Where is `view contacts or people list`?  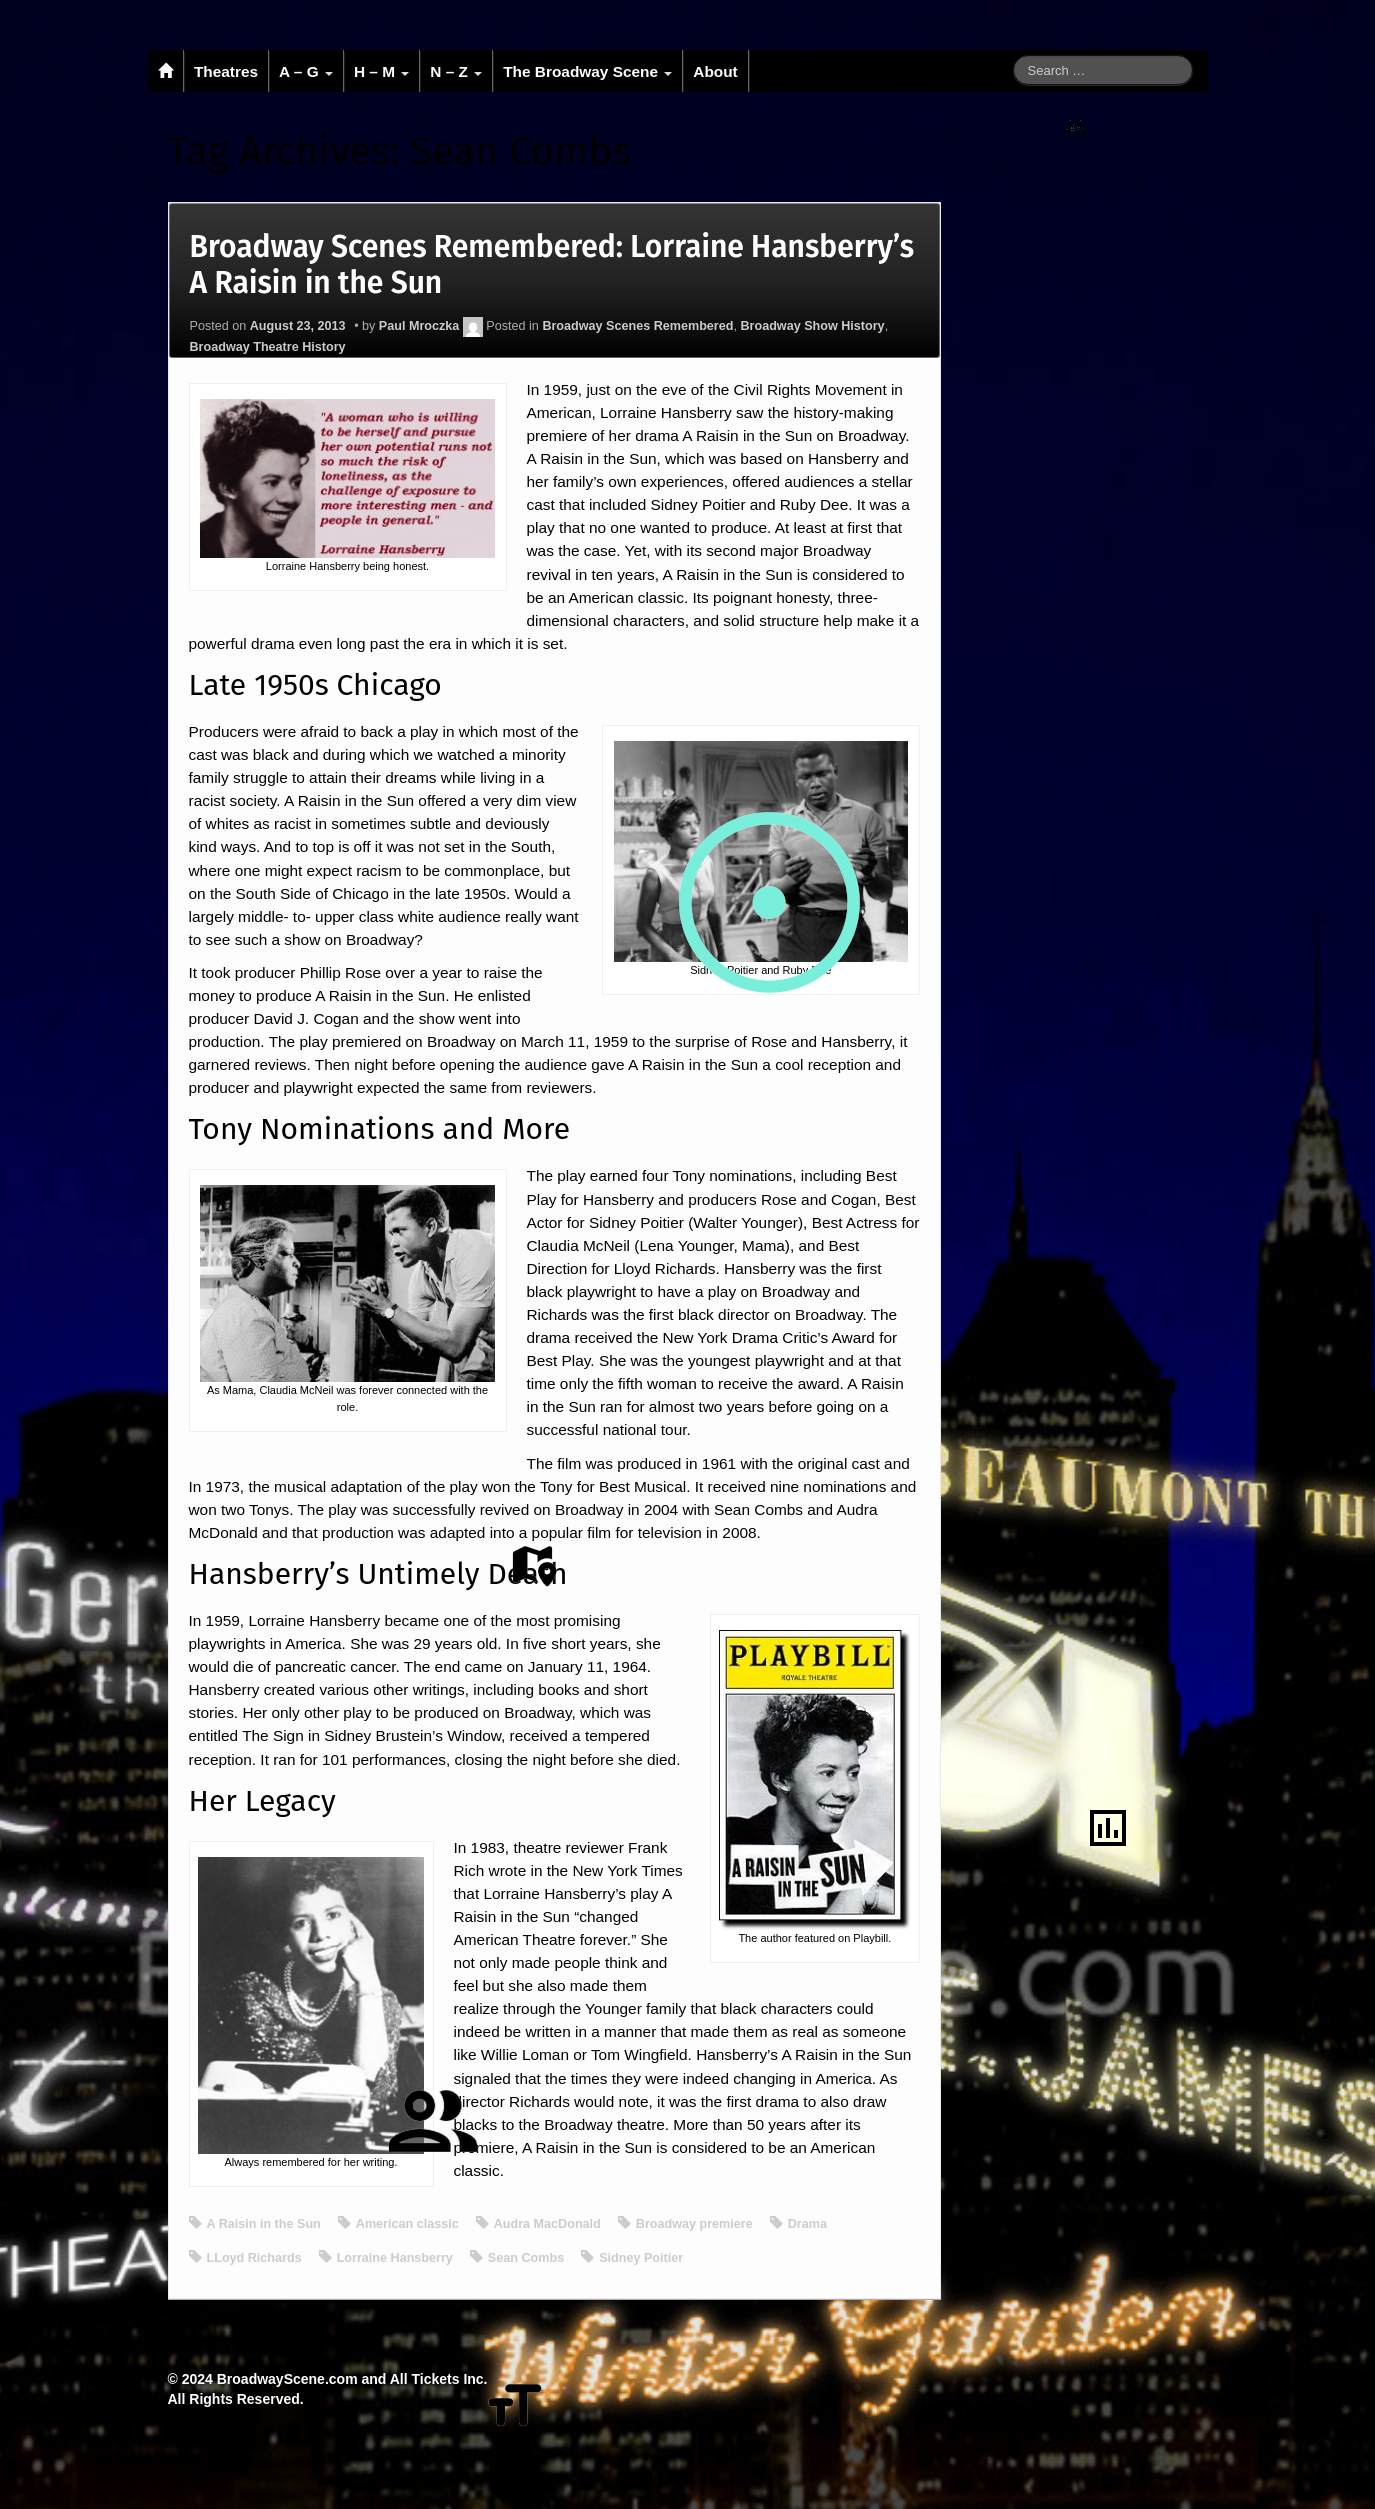
view contacts or people list is located at coordinates (1075, 127).